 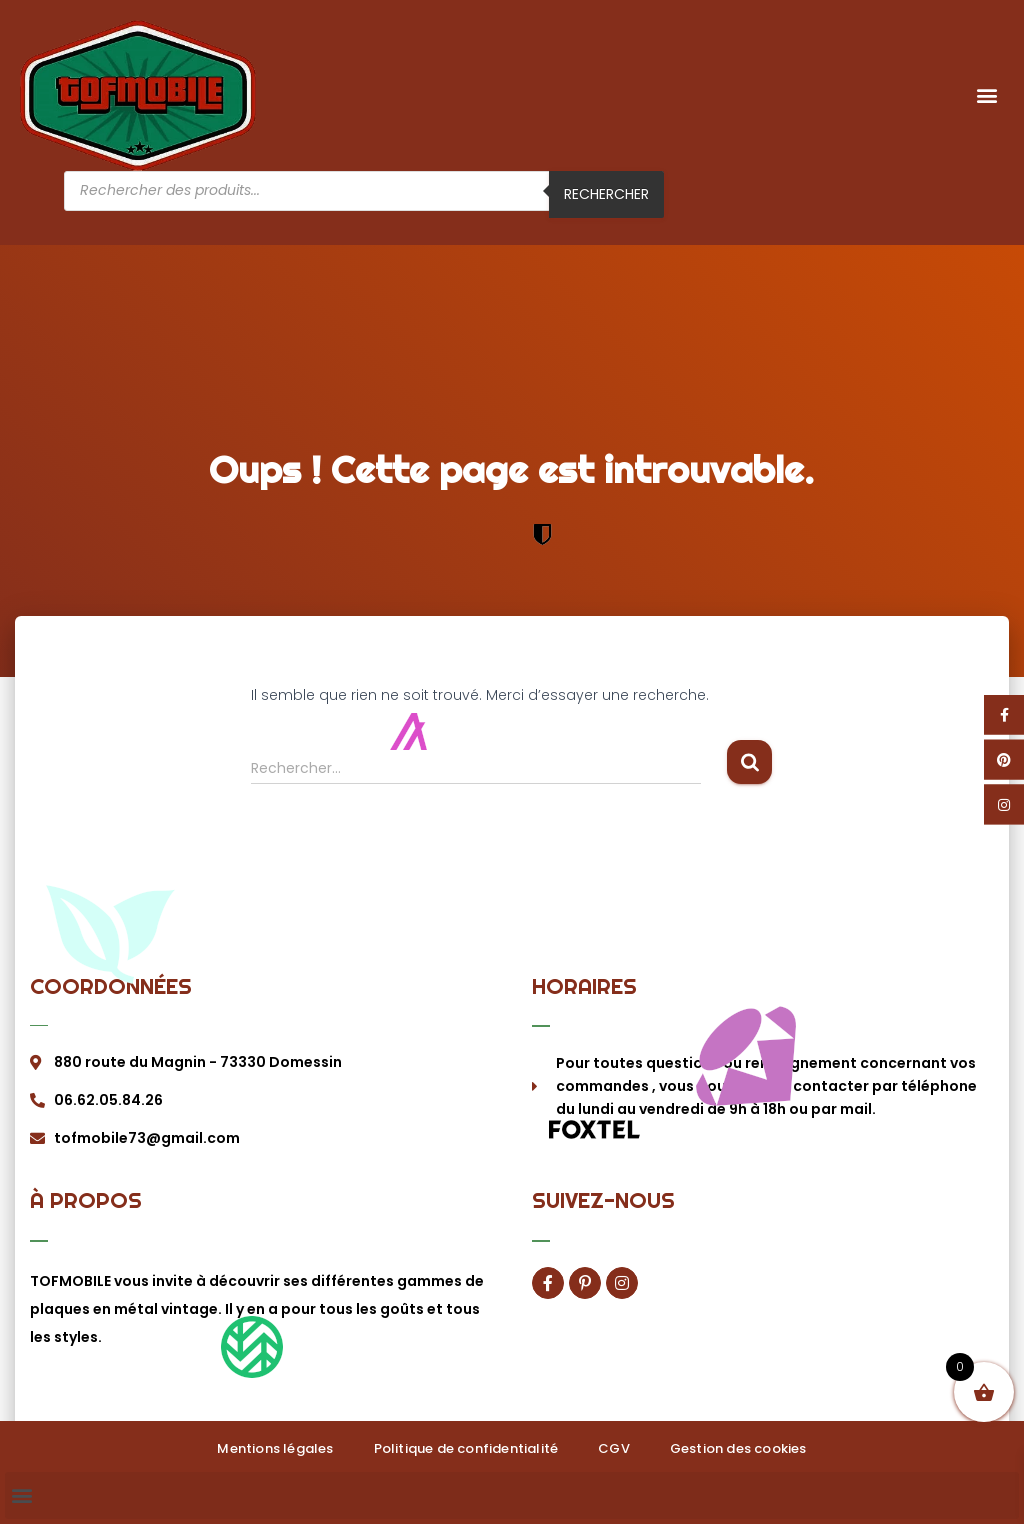 What do you see at coordinates (408, 731) in the screenshot?
I see `algorand cryptocurrency or blockchain platform logo` at bounding box center [408, 731].